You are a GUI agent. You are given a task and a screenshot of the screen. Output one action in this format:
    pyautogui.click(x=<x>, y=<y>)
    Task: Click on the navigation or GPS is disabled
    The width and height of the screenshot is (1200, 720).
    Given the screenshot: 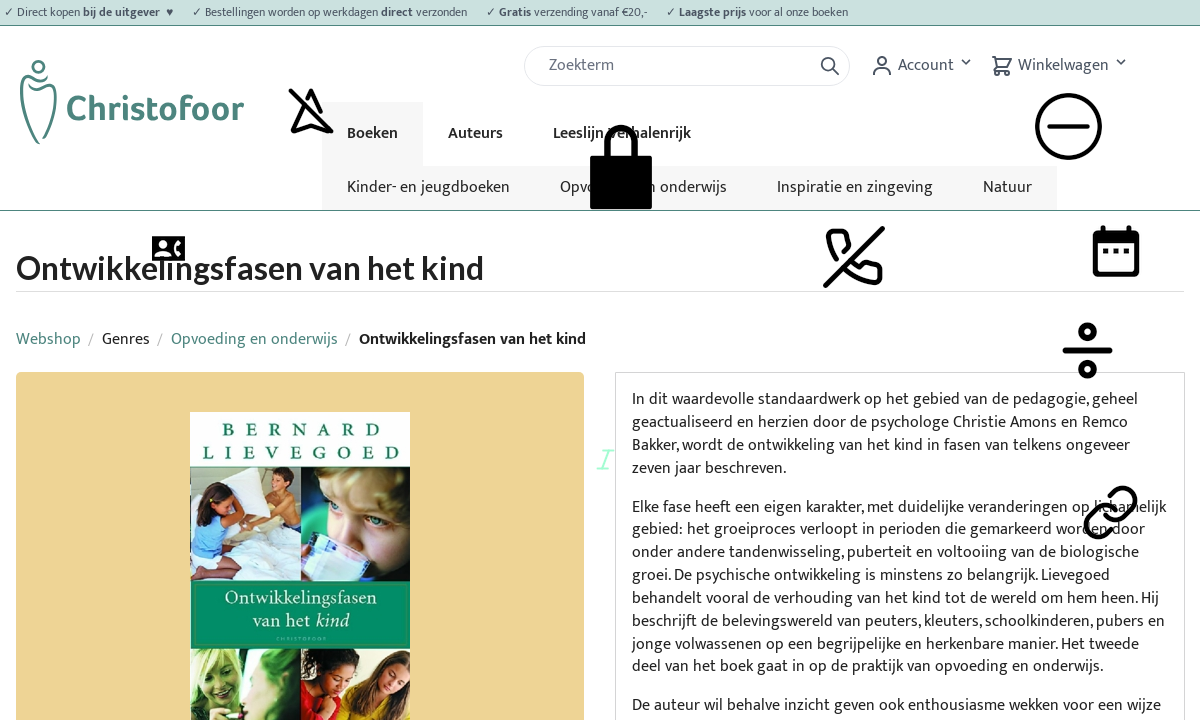 What is the action you would take?
    pyautogui.click(x=311, y=111)
    